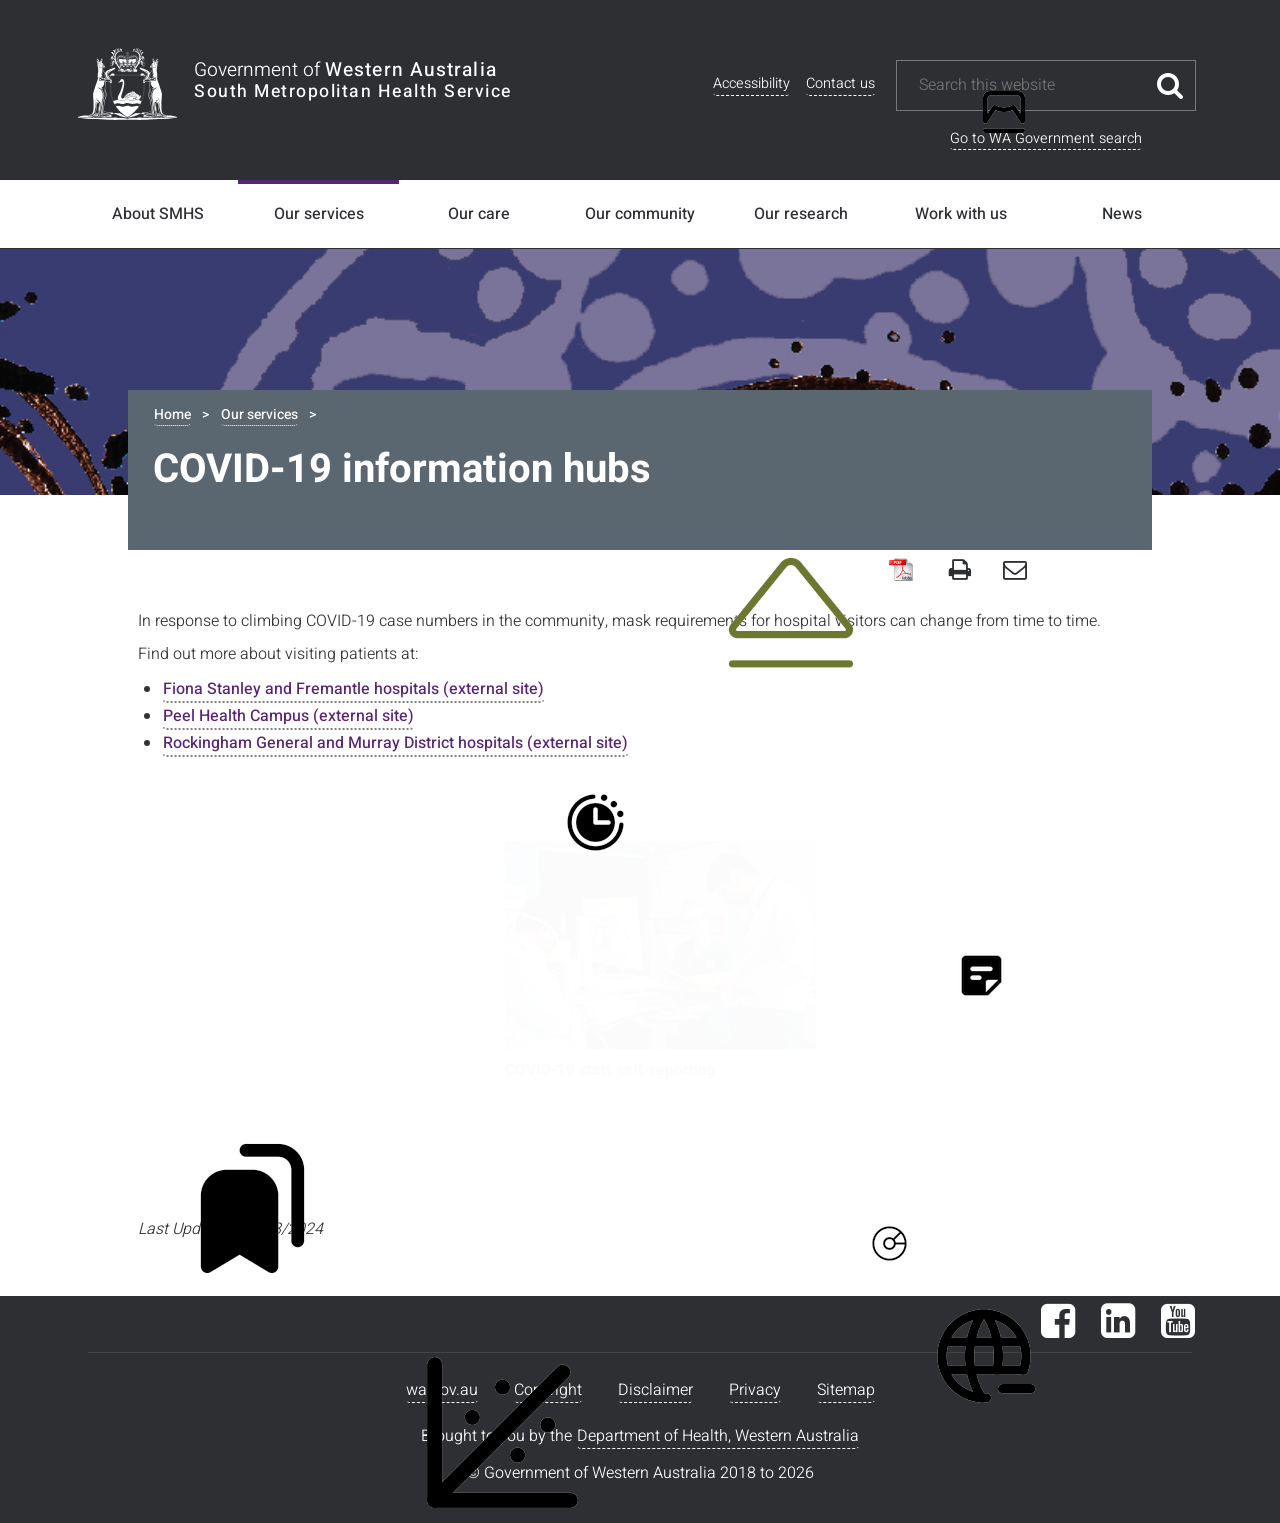 The height and width of the screenshot is (1523, 1280). What do you see at coordinates (252, 1208) in the screenshot?
I see `view your saved bookmarks` at bounding box center [252, 1208].